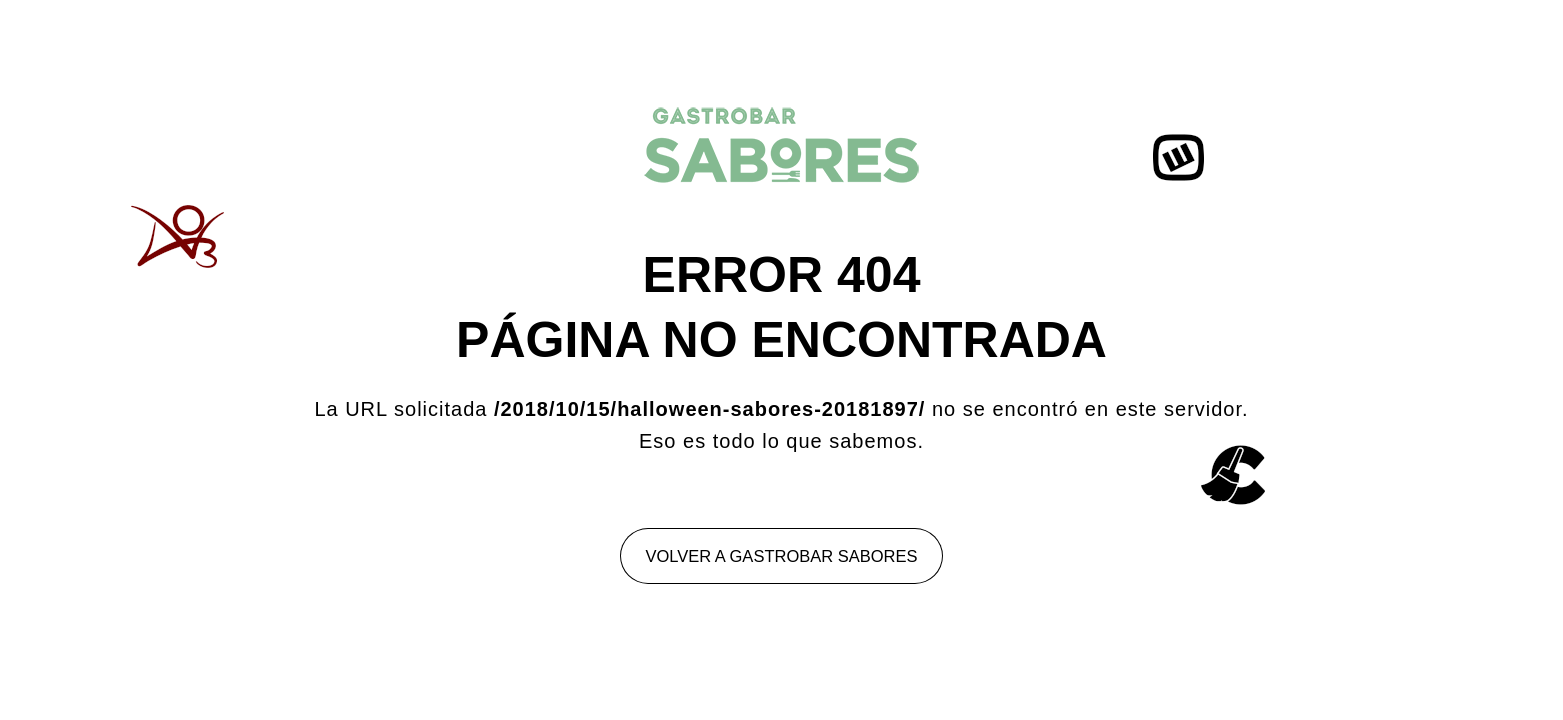 The height and width of the screenshot is (720, 1563). What do you see at coordinates (1178, 157) in the screenshot?
I see `open the Wykop app` at bounding box center [1178, 157].